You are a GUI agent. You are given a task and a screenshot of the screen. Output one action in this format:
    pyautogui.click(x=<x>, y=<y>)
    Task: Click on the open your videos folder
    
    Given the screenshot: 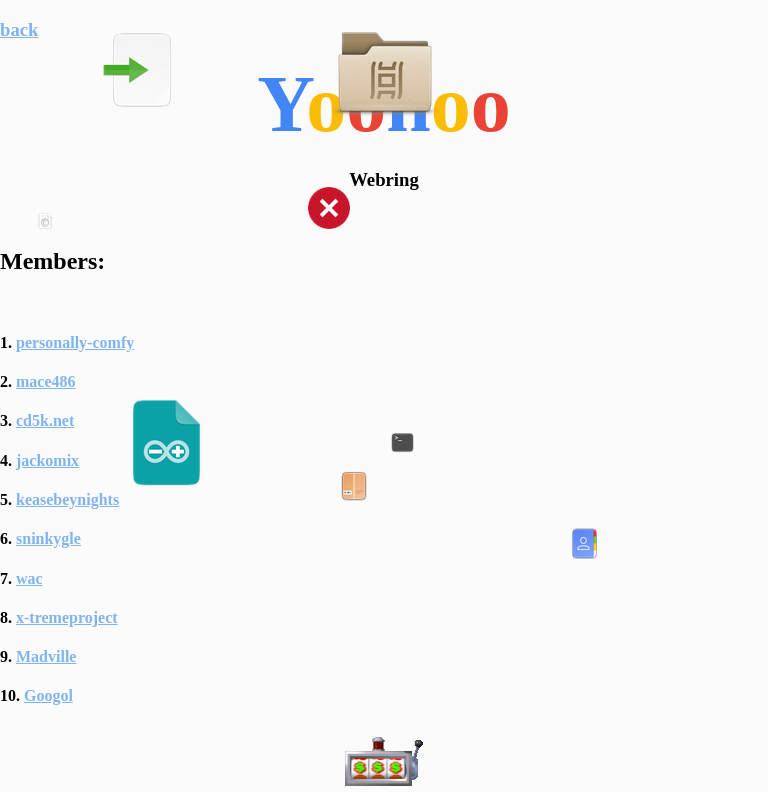 What is the action you would take?
    pyautogui.click(x=385, y=77)
    